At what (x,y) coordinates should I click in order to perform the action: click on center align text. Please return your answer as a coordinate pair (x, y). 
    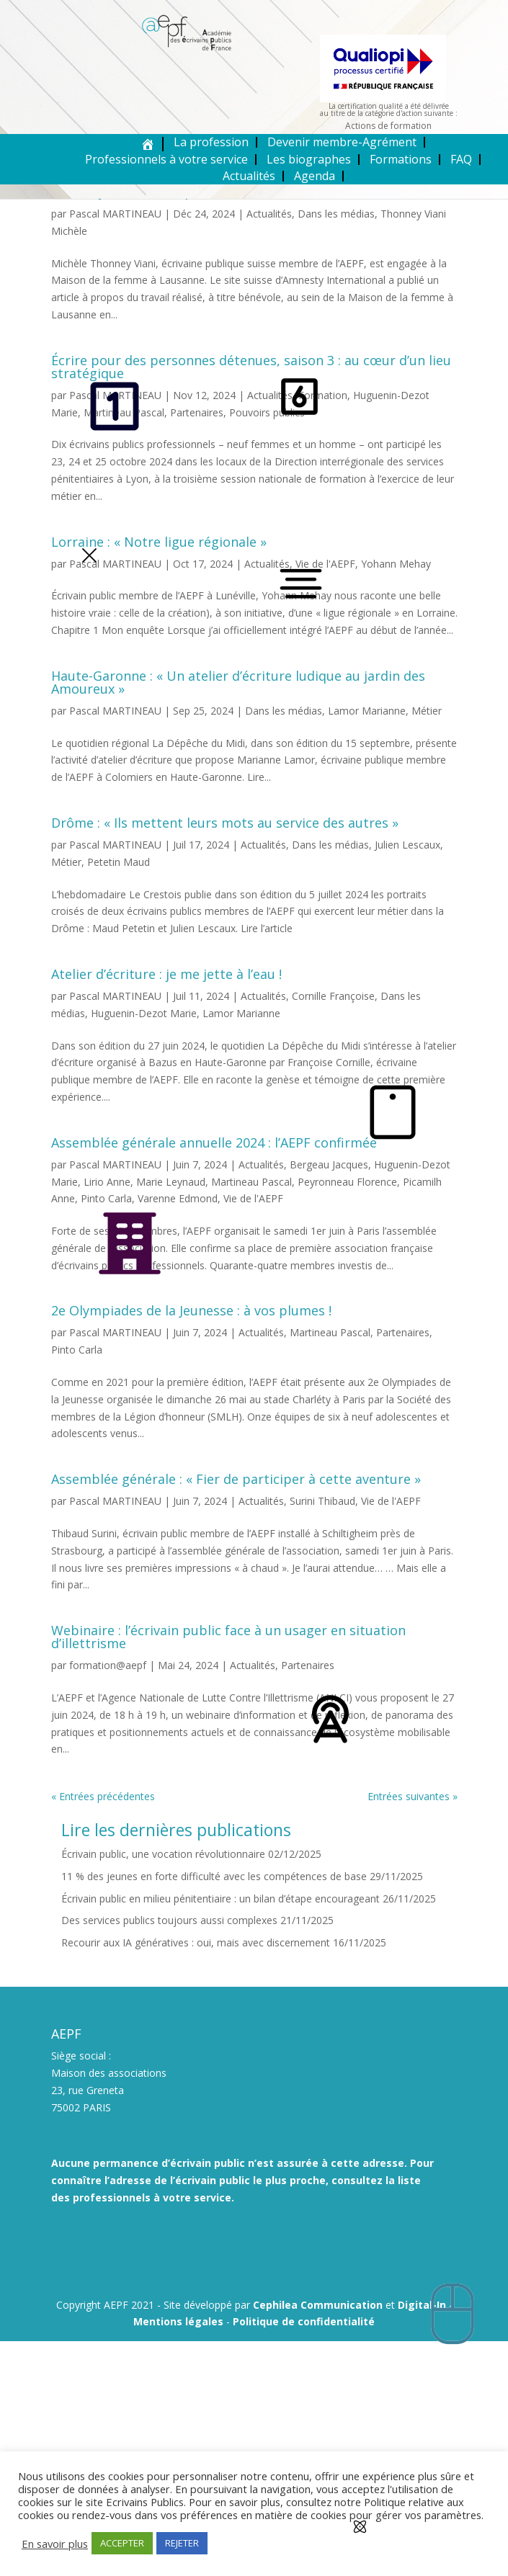
    Looking at the image, I should click on (300, 584).